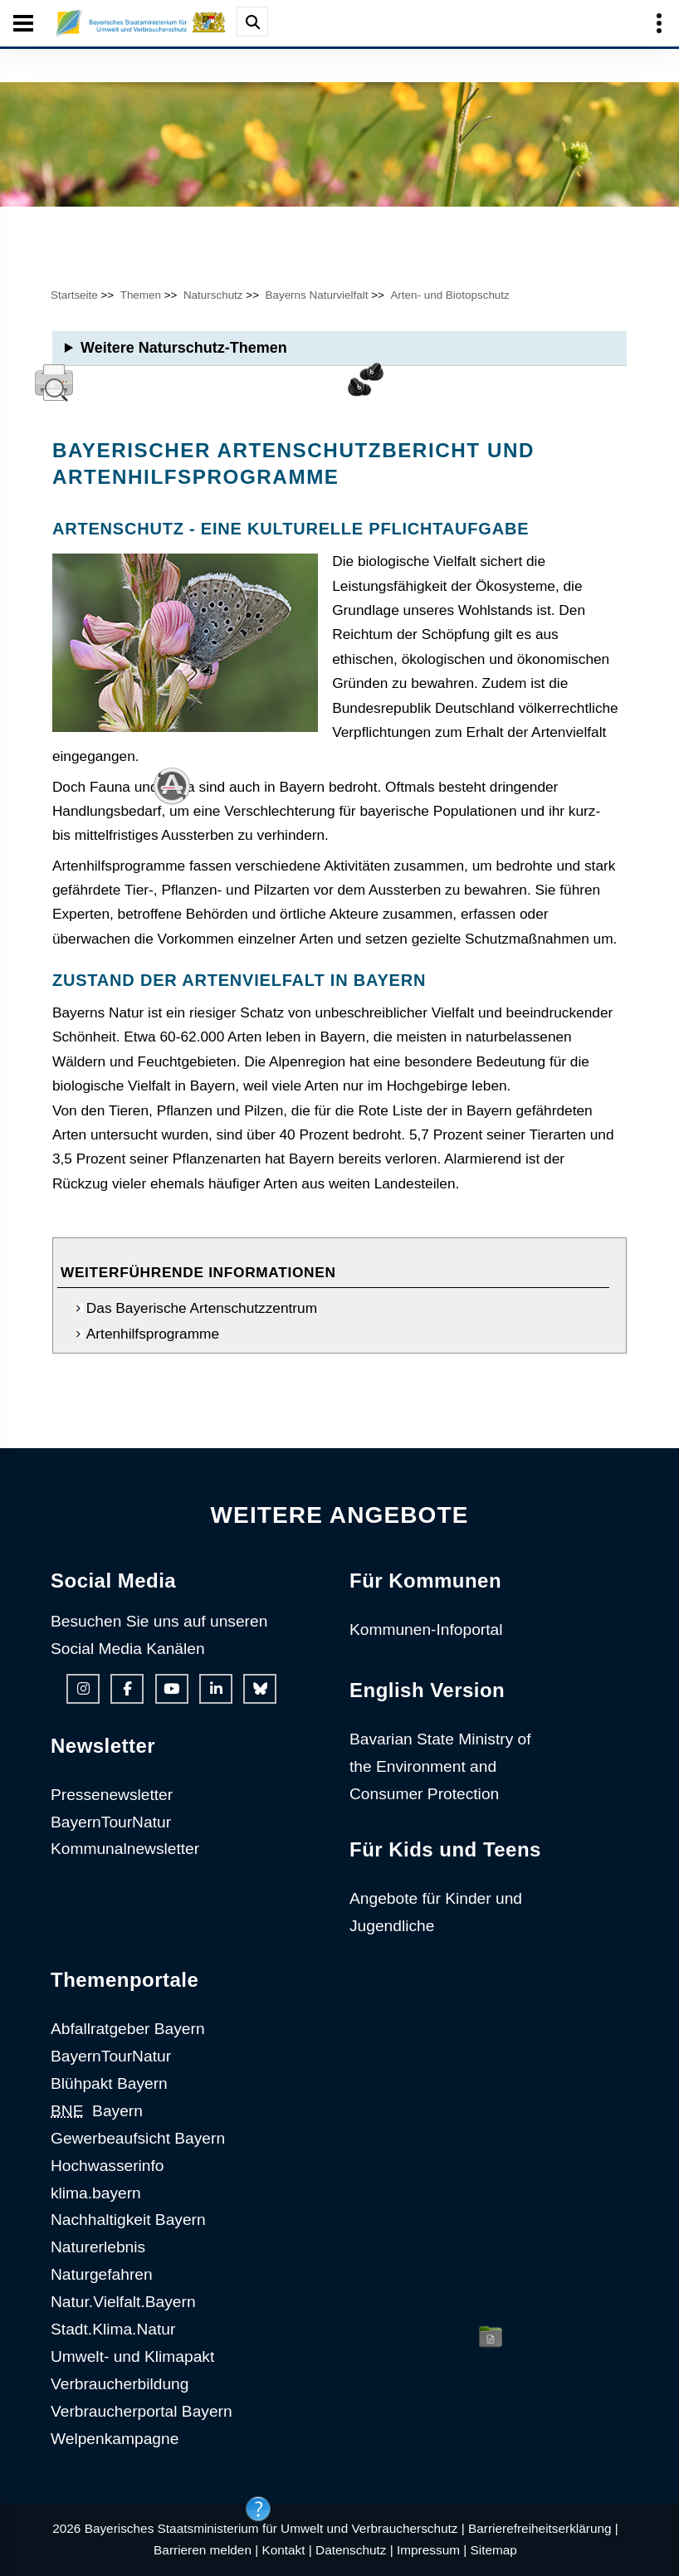 This screenshot has height=2576, width=679. Describe the element at coordinates (172, 786) in the screenshot. I see `open the software update manager` at that location.